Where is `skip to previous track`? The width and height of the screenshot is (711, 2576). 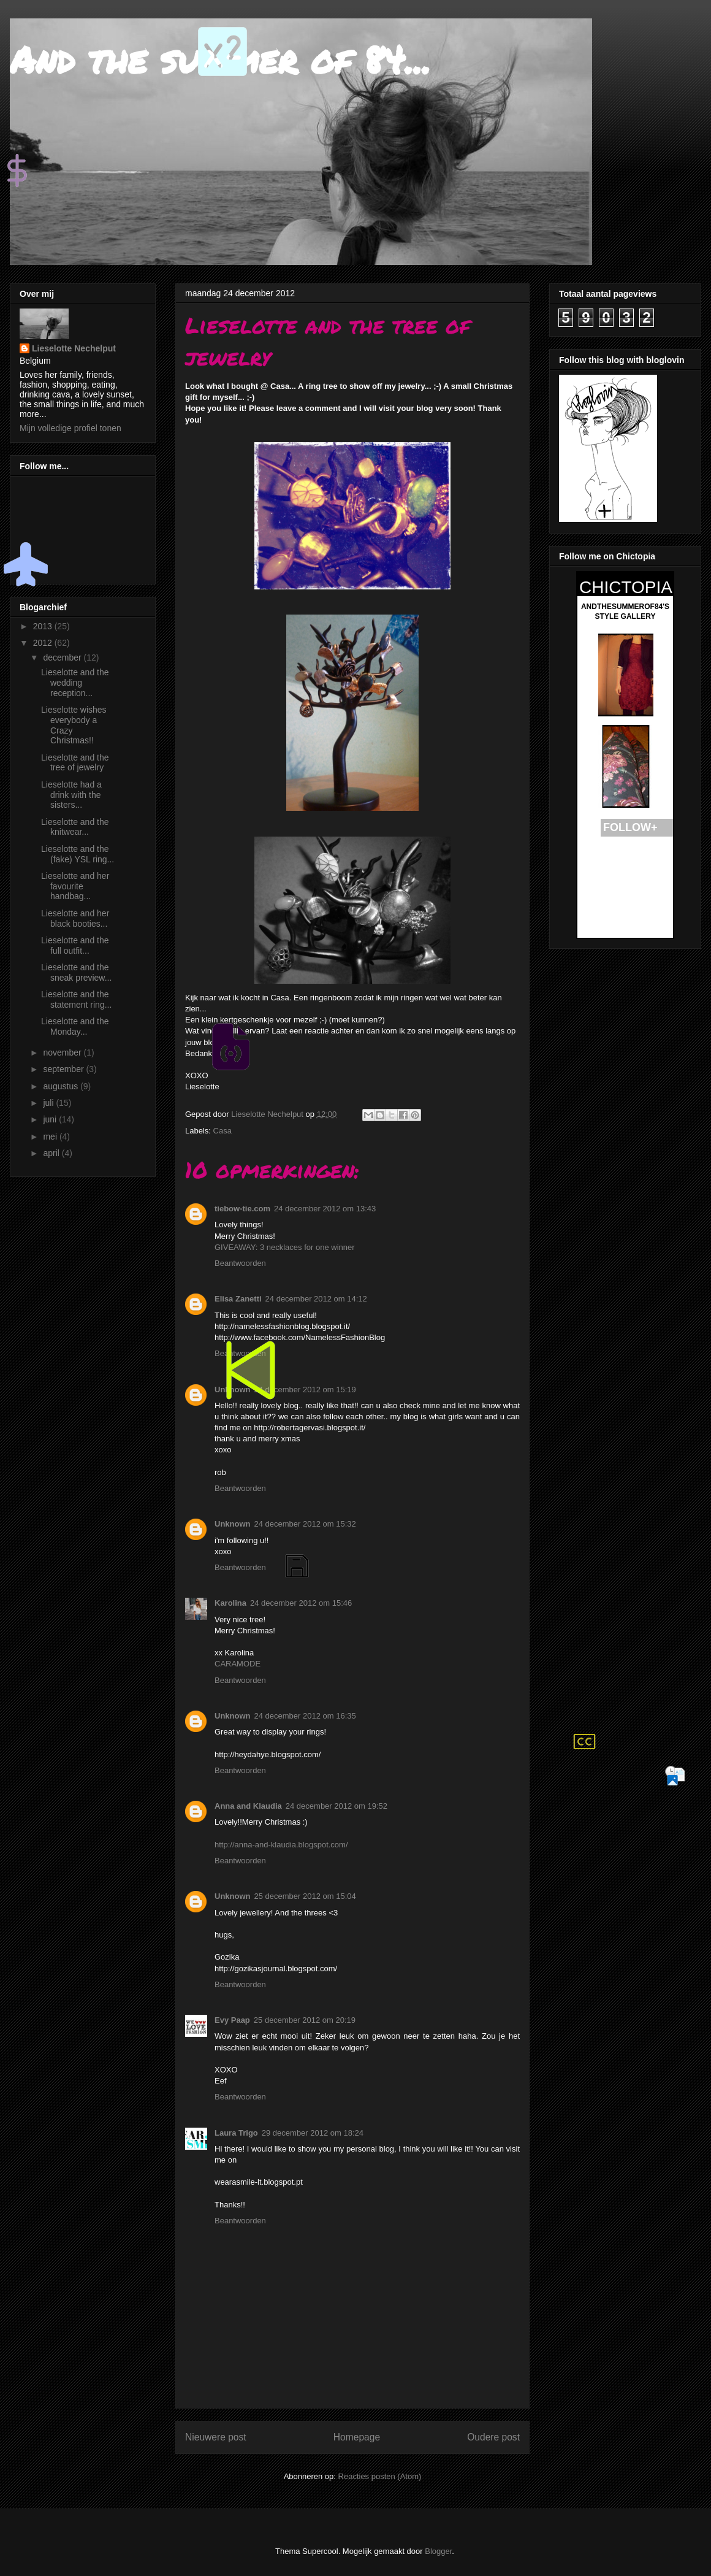 skip to previous track is located at coordinates (251, 1370).